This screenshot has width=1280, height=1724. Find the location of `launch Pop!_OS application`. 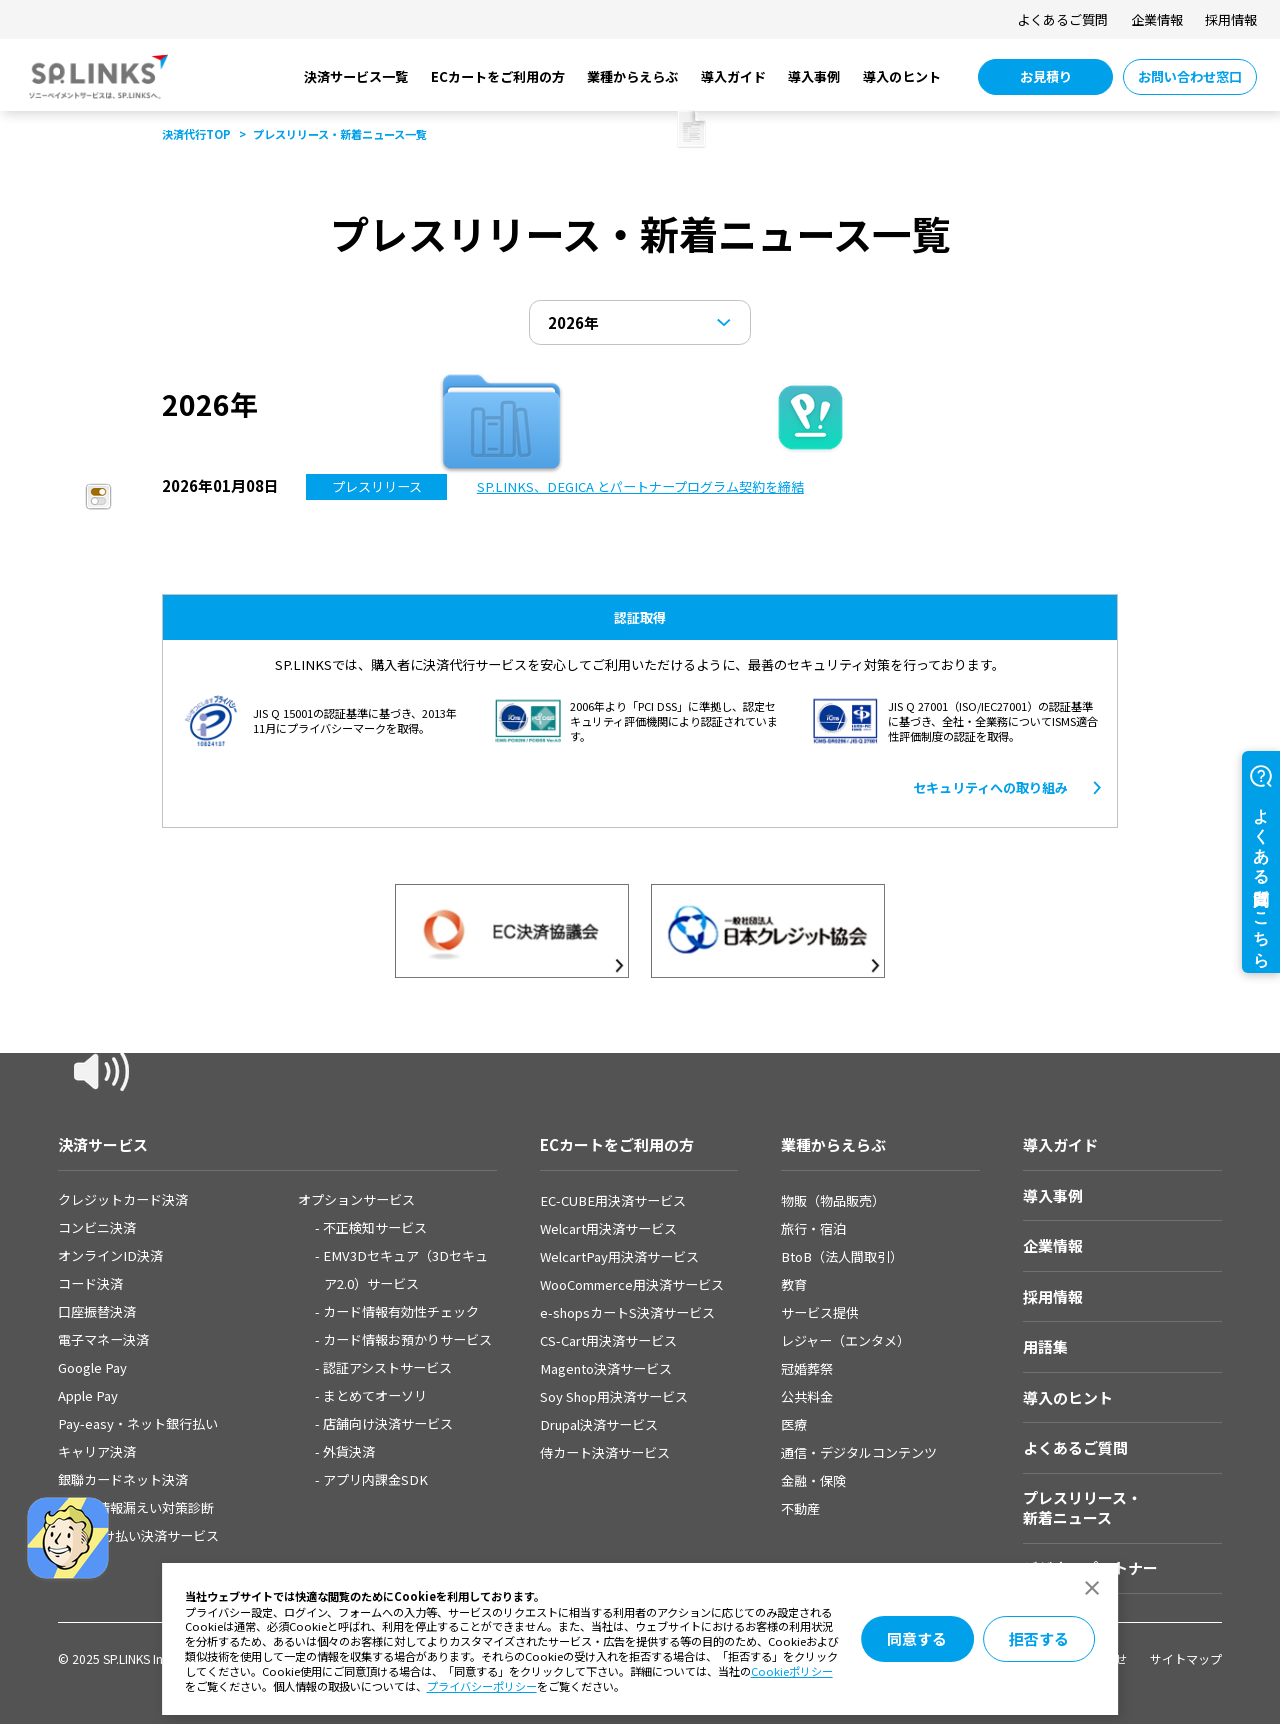

launch Pop!_OS application is located at coordinates (810, 417).